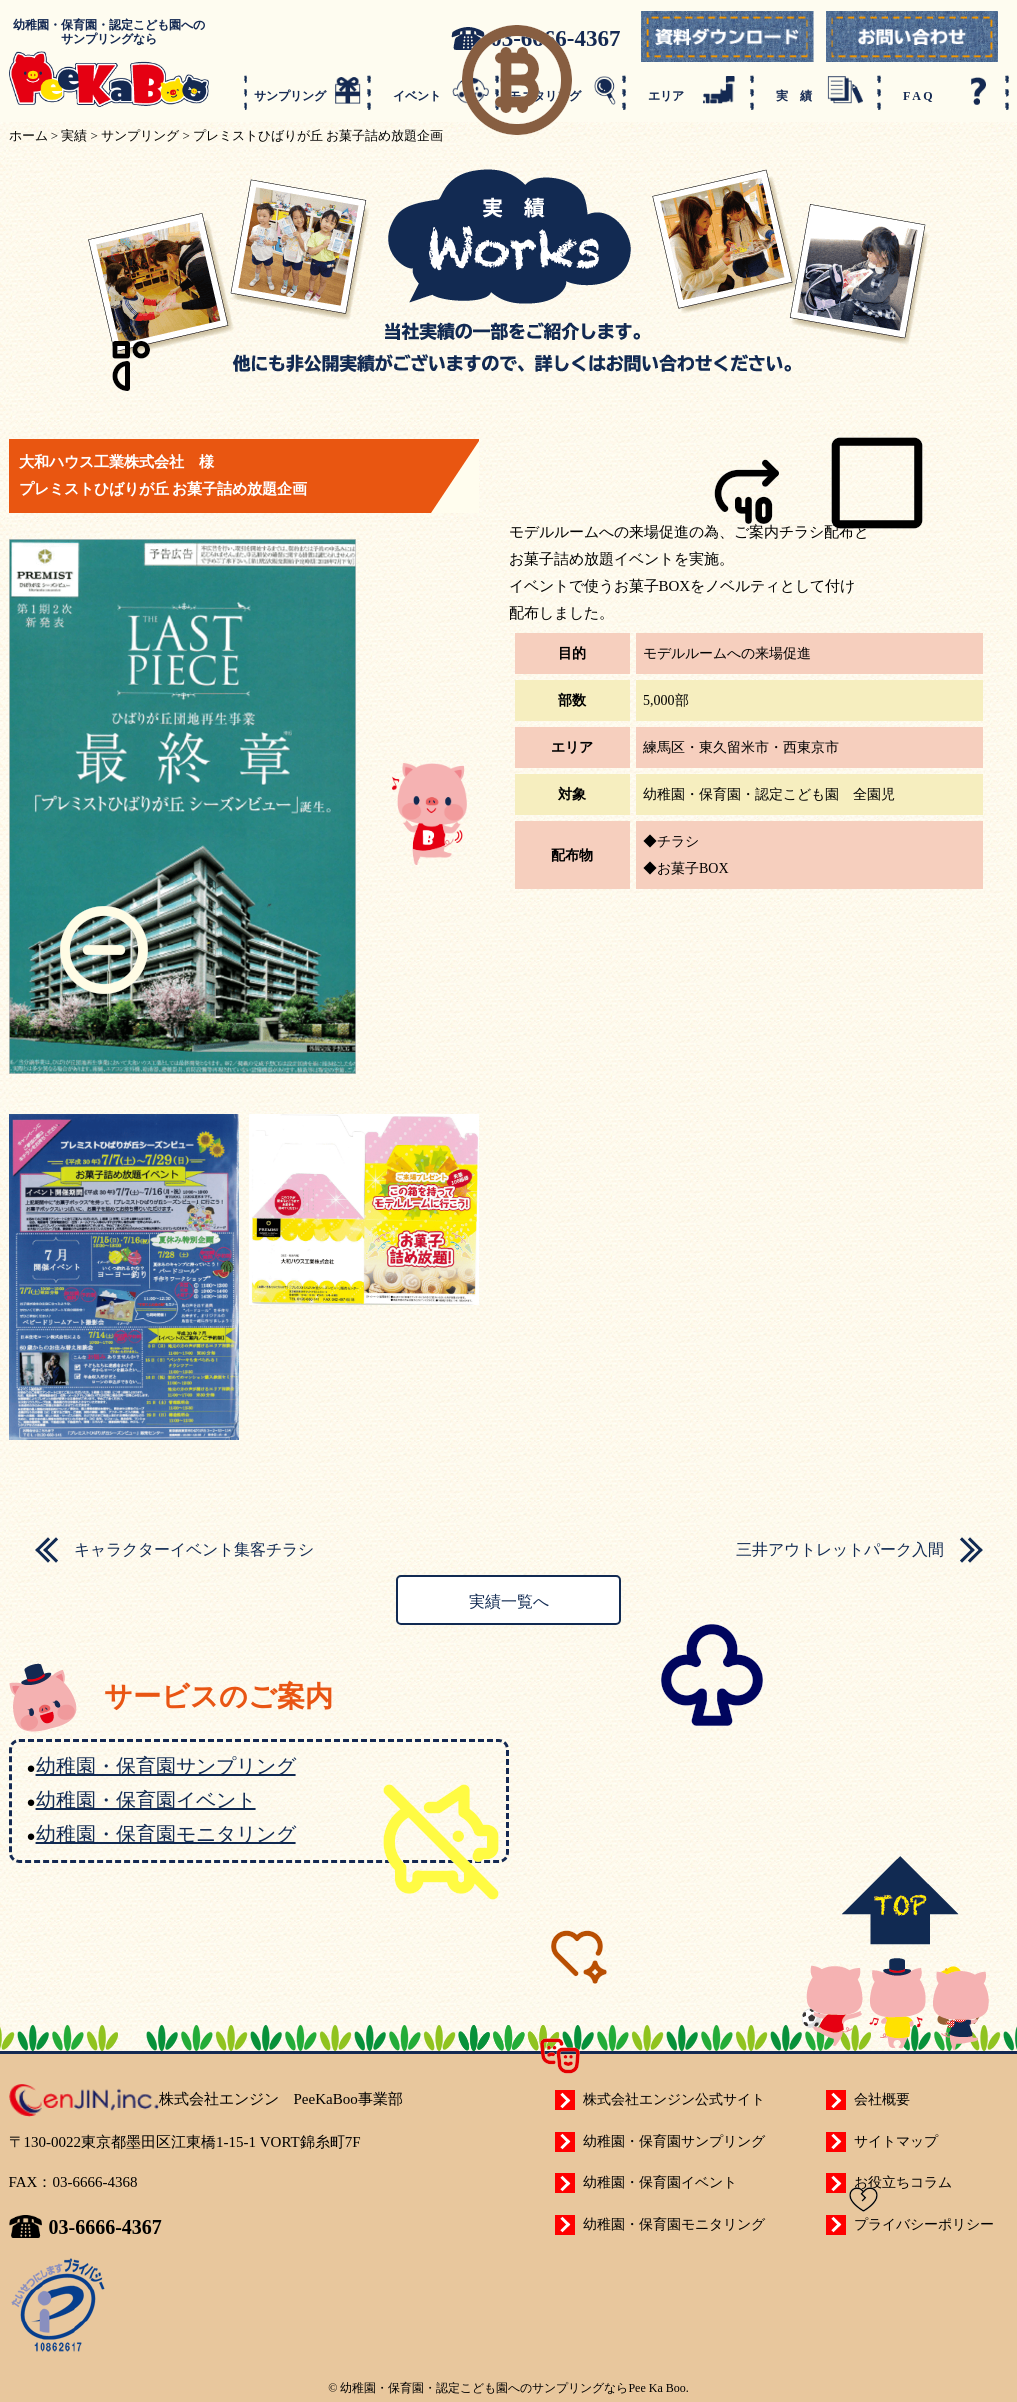 This screenshot has height=2402, width=1017. I want to click on add to favorites with AI-powered recommendations, so click(577, 1954).